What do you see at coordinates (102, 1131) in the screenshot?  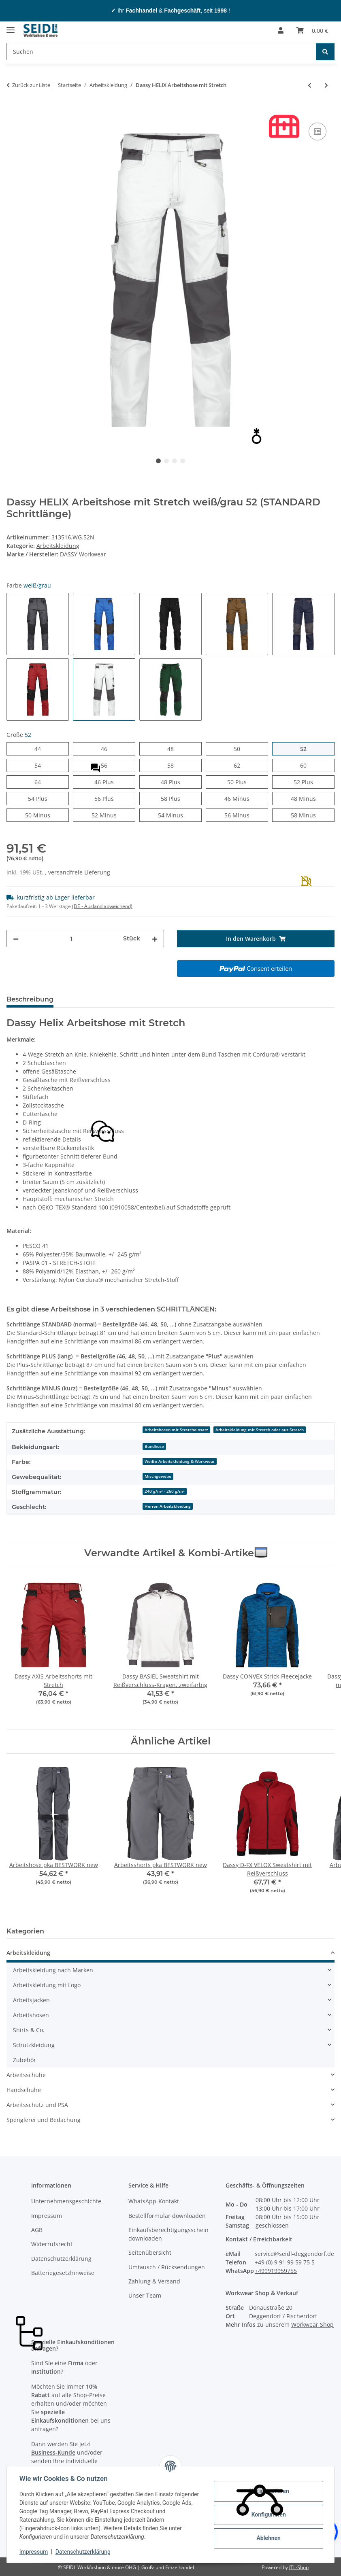 I see `open WeChat messaging app` at bounding box center [102, 1131].